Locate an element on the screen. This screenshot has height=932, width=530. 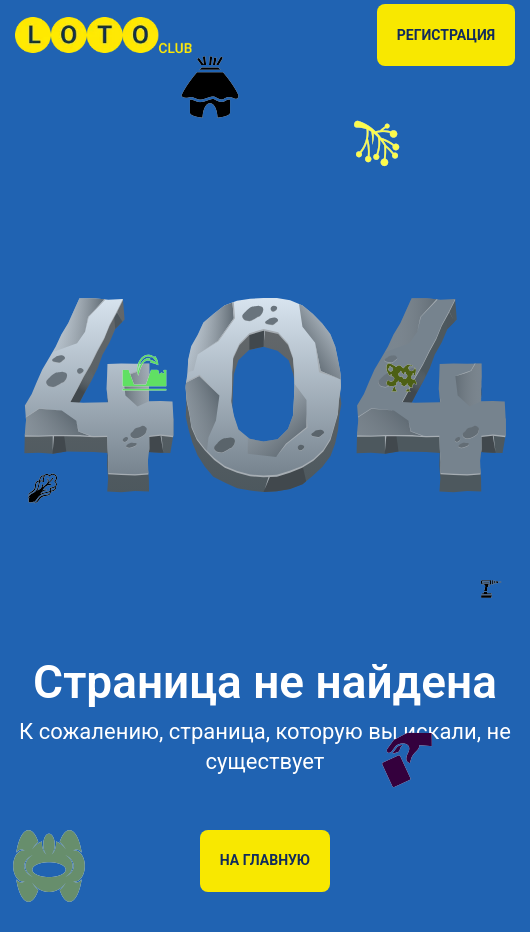
elderberry ingredient or crafting material is located at coordinates (376, 142).